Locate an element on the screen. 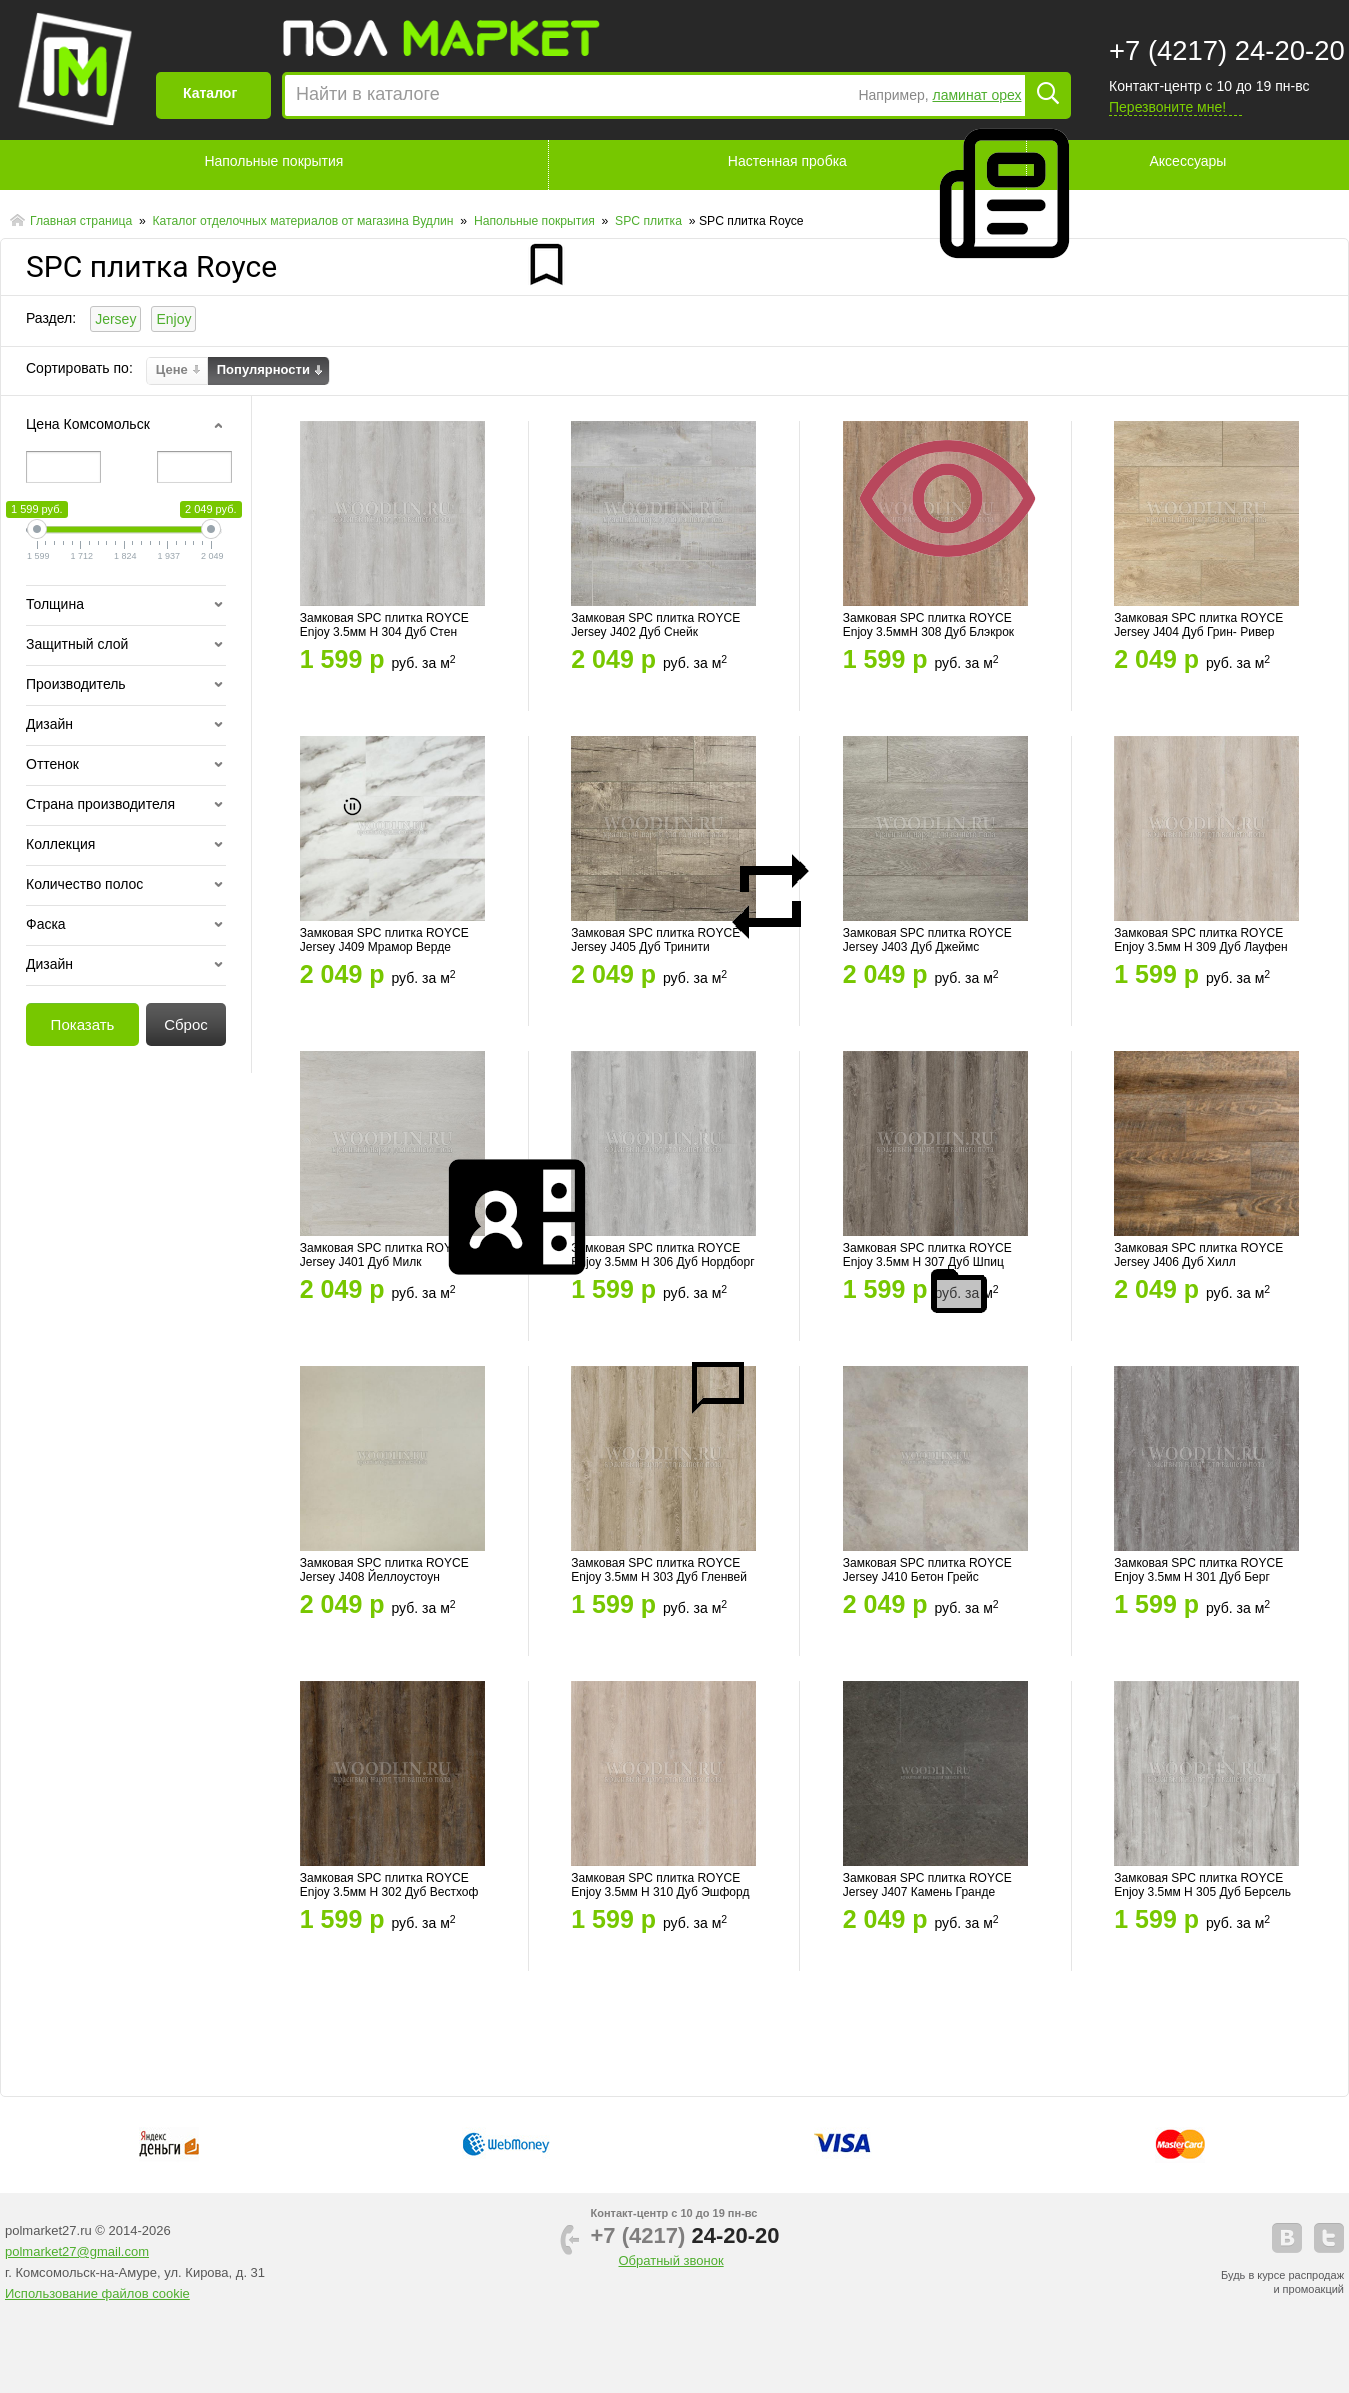 This screenshot has height=2393, width=1349. open folder to view contents is located at coordinates (959, 1291).